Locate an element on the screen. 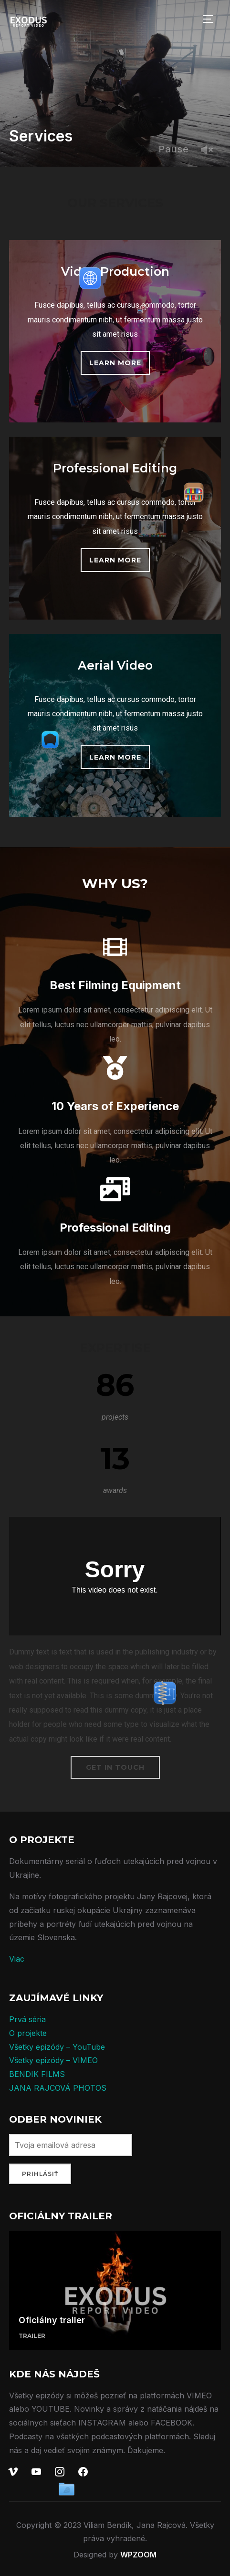  launch redream dreamcast emulator is located at coordinates (50, 740).